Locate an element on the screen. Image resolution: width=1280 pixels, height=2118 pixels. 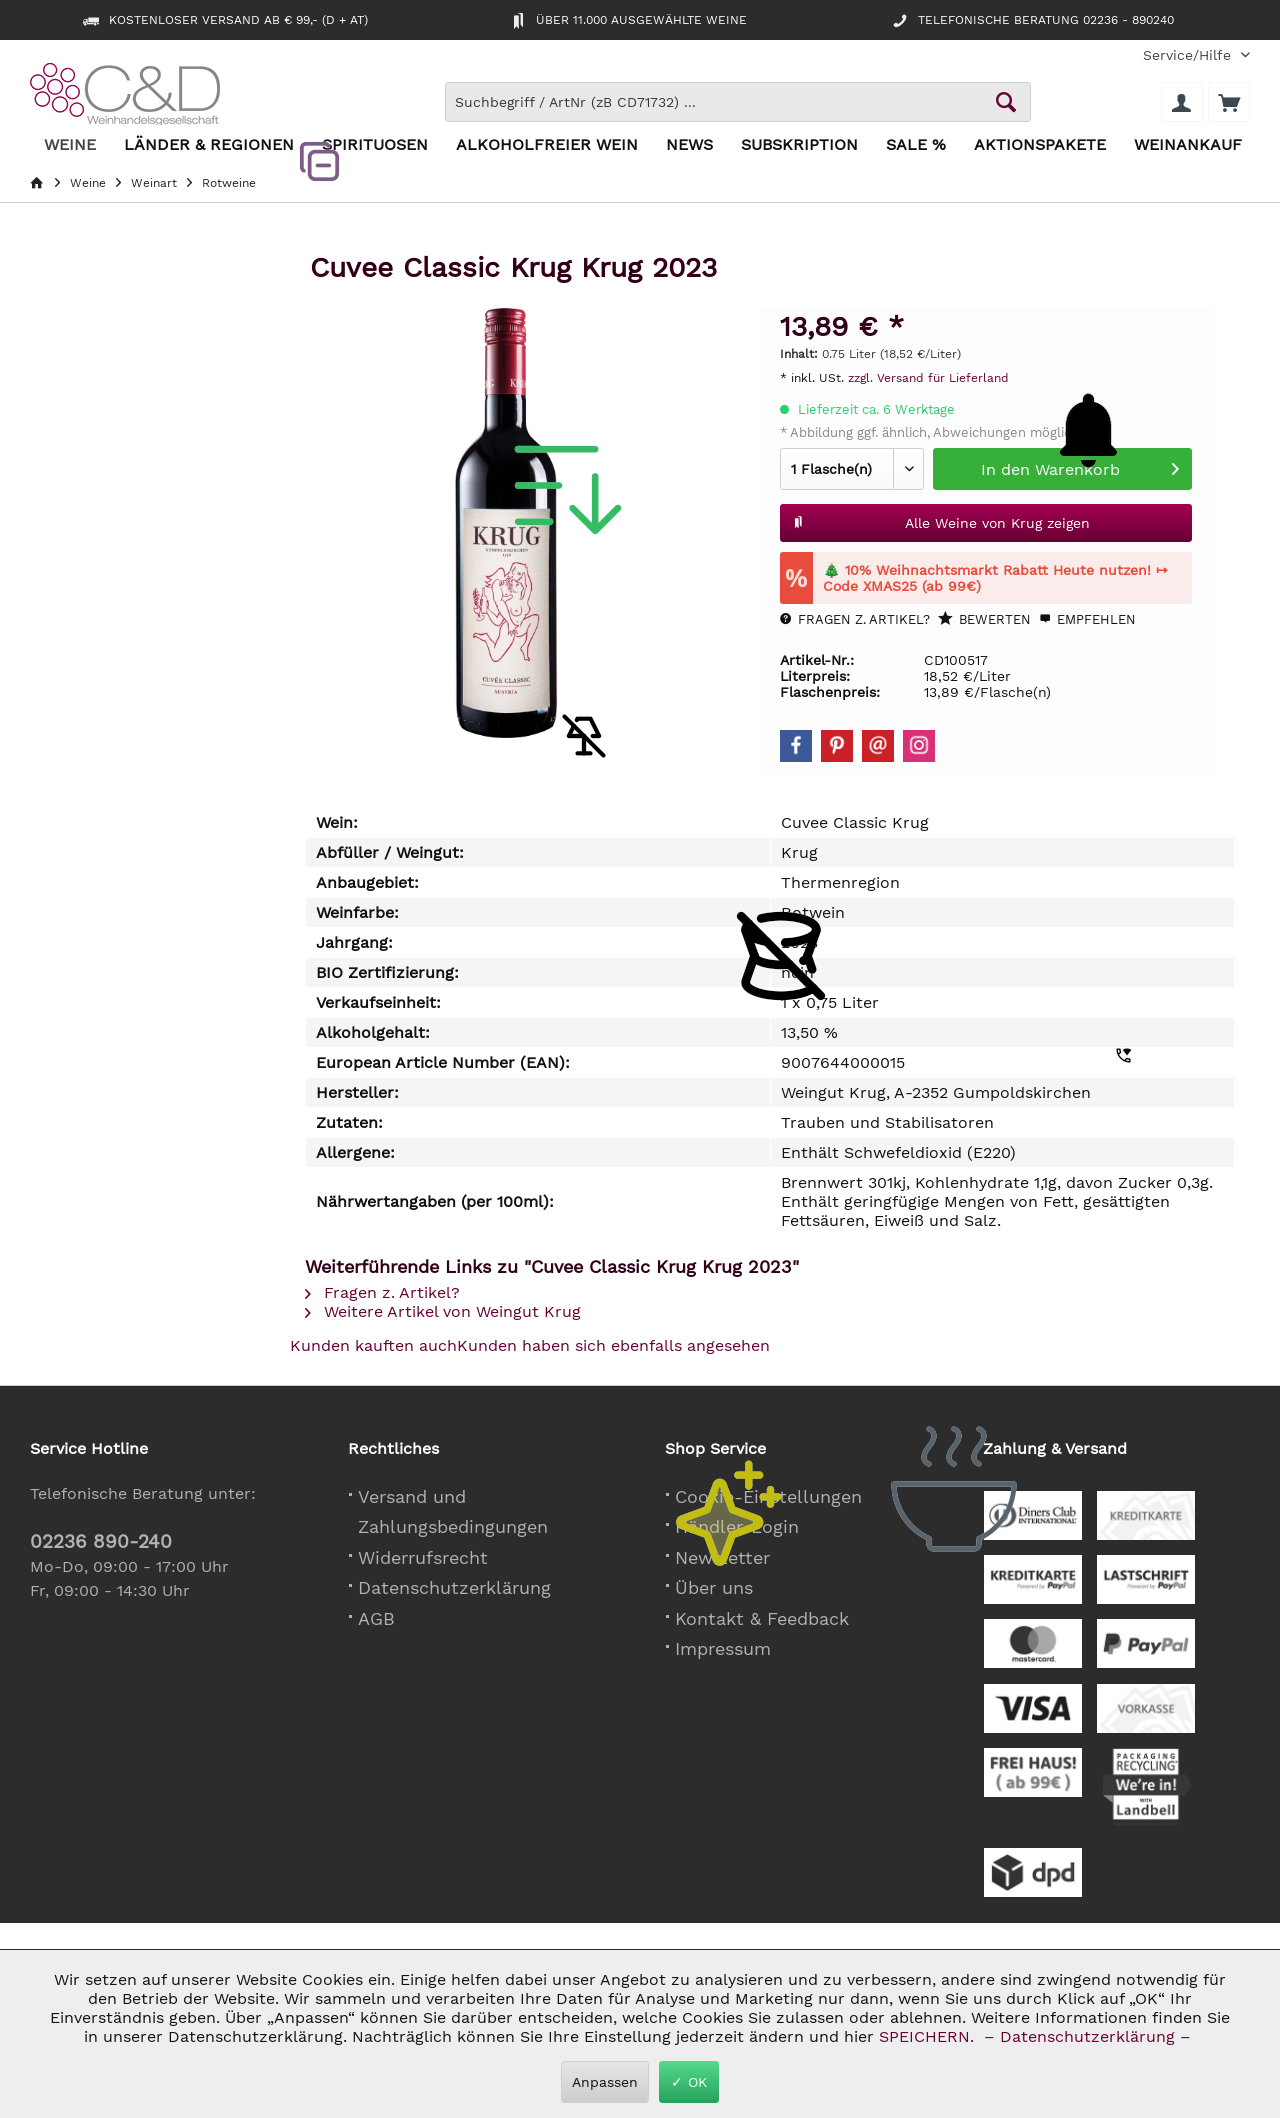
remove item from clipboard is located at coordinates (319, 161).